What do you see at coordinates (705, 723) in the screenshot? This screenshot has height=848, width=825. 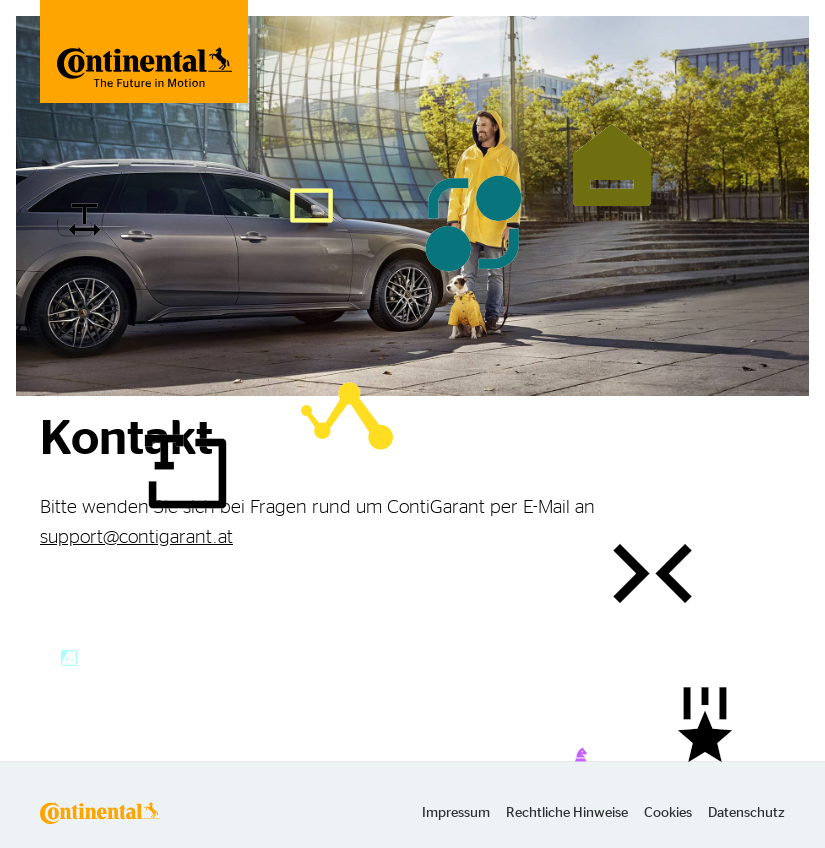 I see `indicates an achievement or award earned` at bounding box center [705, 723].